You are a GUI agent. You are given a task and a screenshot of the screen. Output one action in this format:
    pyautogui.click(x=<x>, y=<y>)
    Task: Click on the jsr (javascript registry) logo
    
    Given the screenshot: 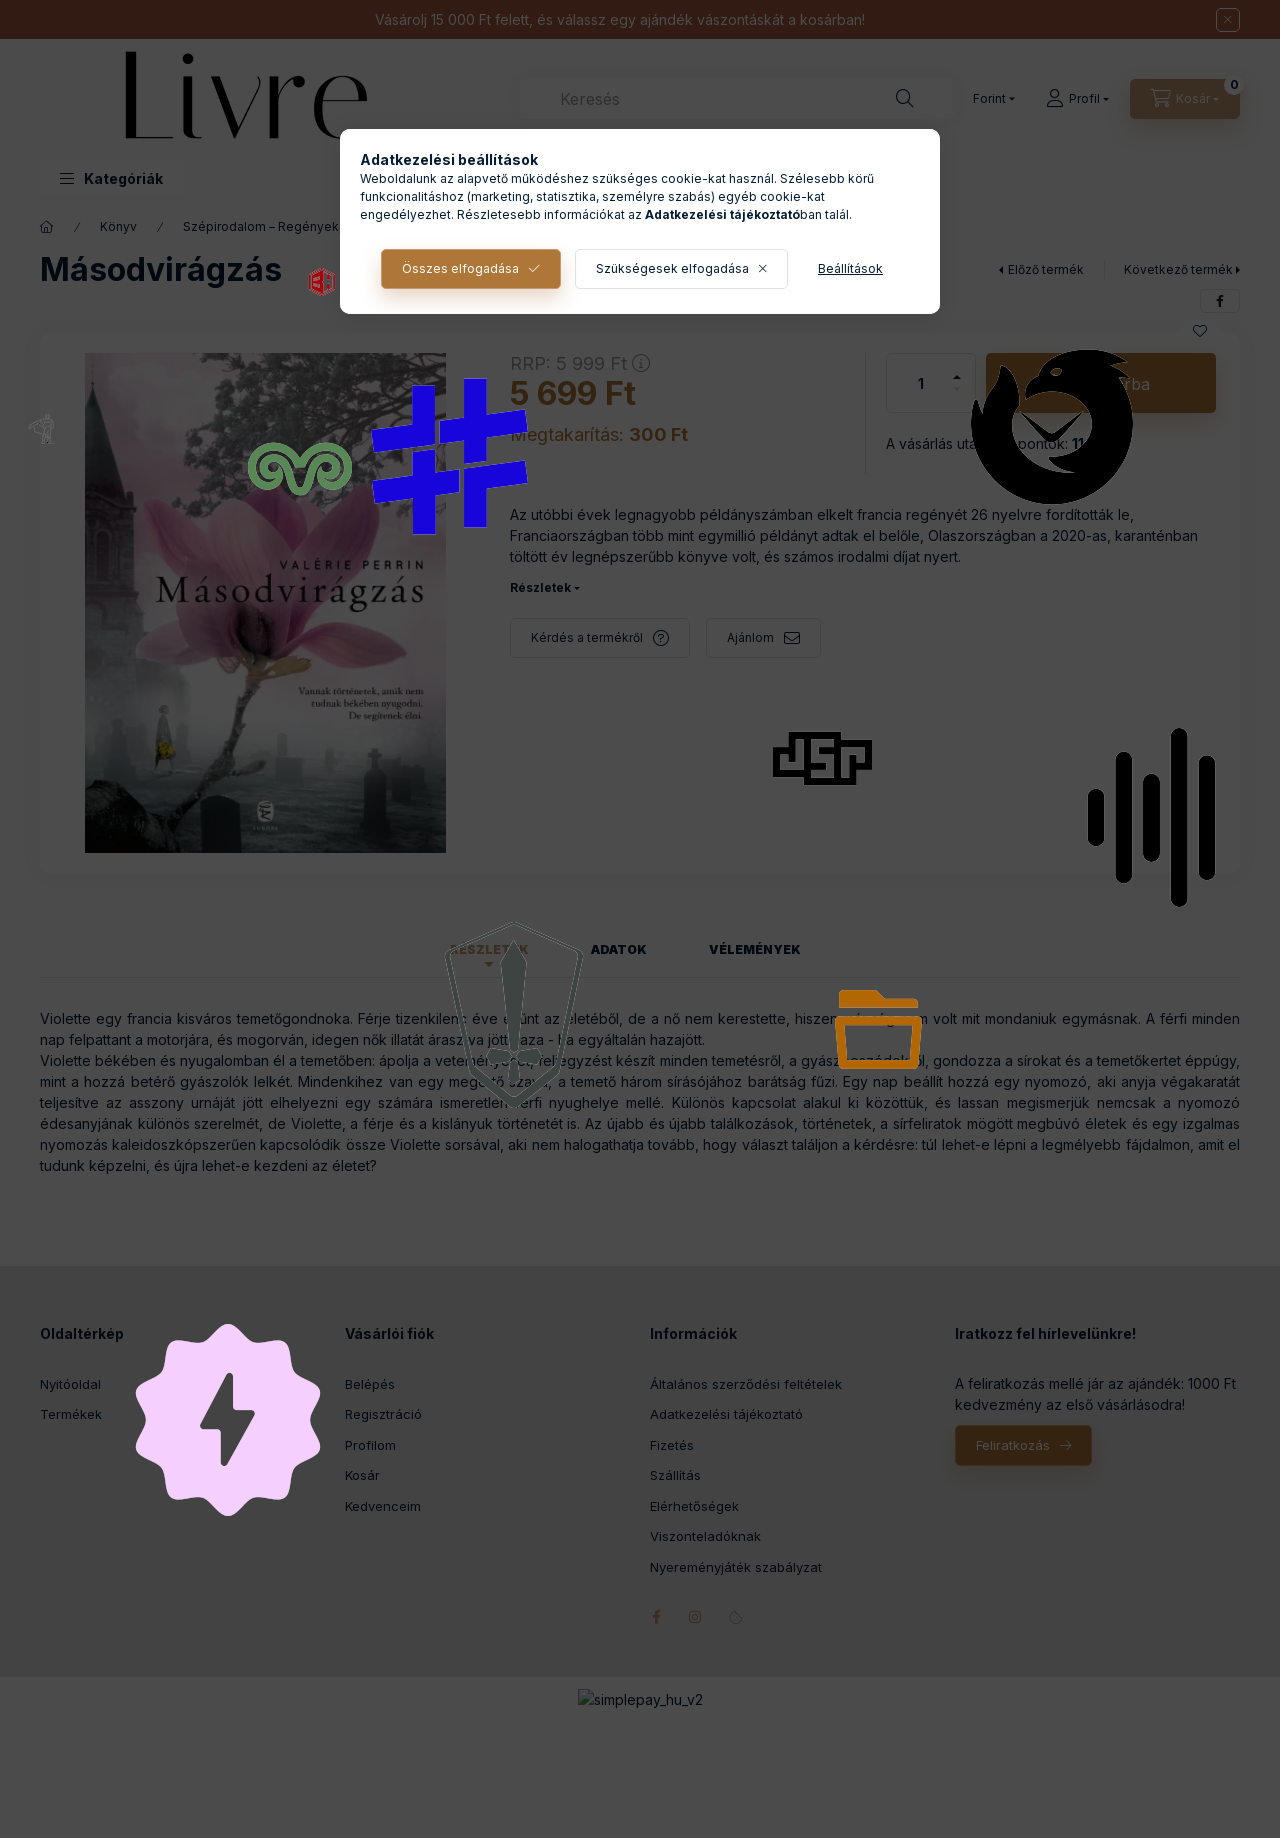 What is the action you would take?
    pyautogui.click(x=822, y=758)
    